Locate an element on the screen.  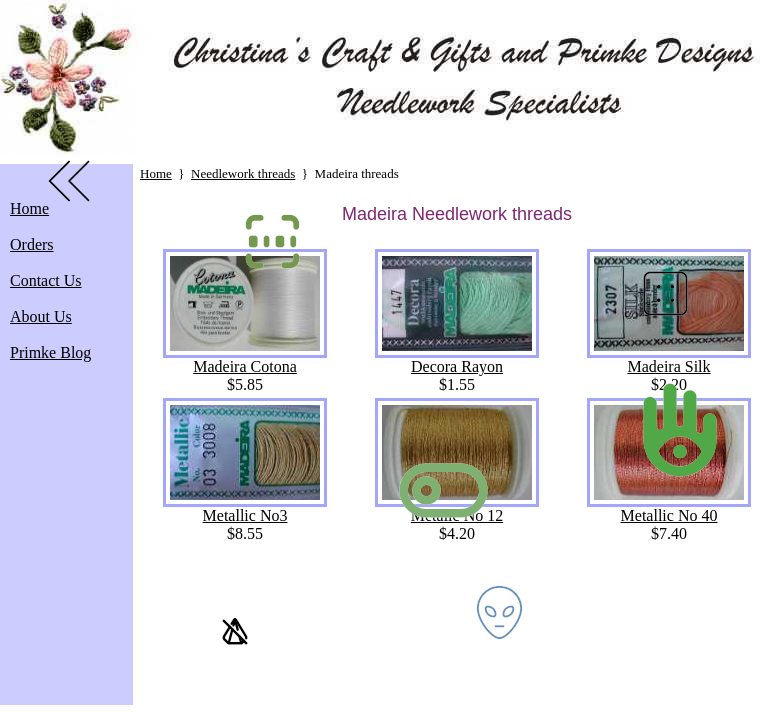
indicates sci-fi or extraterrestrial content is located at coordinates (499, 612).